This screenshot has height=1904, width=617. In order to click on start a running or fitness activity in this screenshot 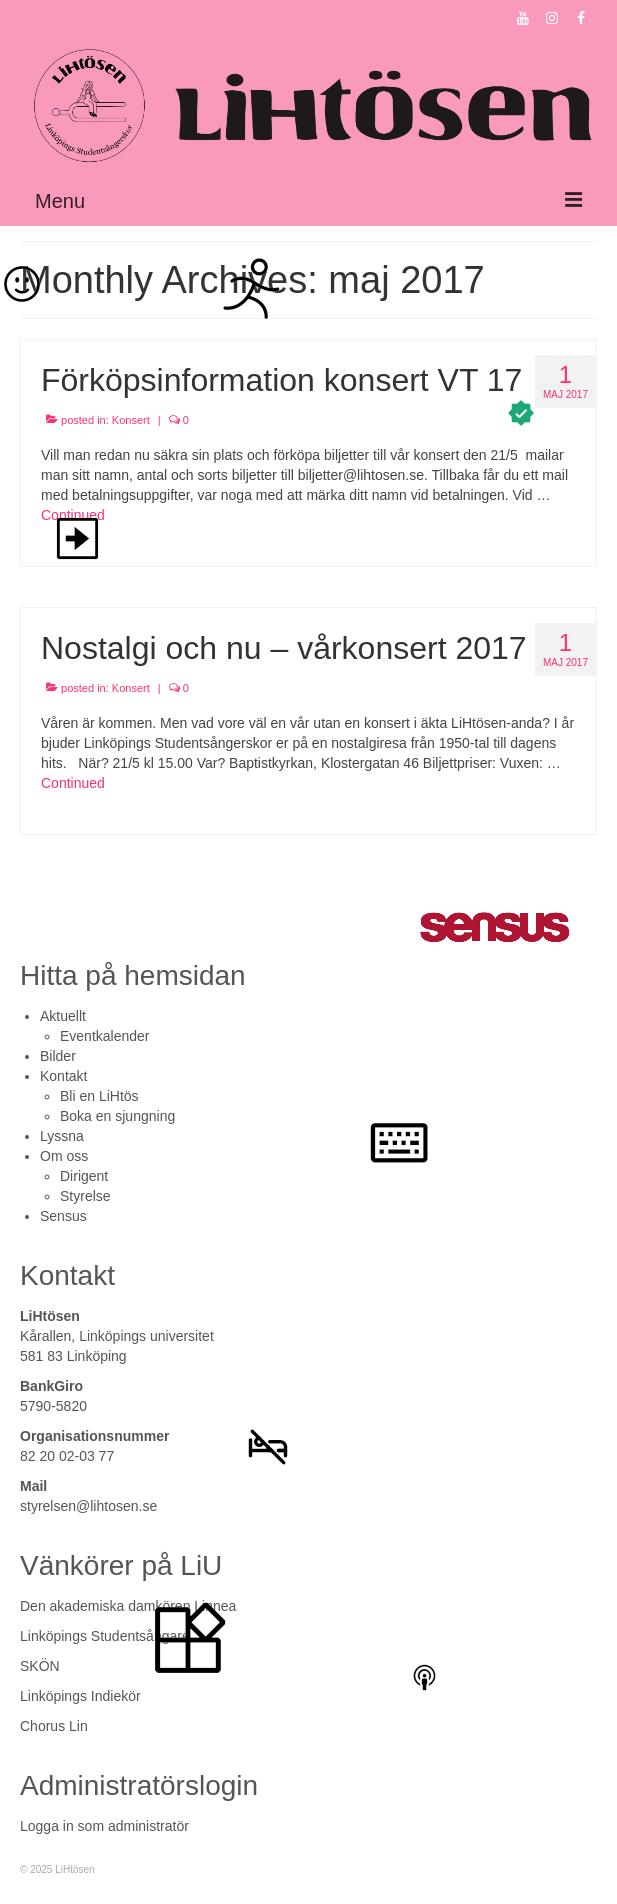, I will do `click(252, 287)`.